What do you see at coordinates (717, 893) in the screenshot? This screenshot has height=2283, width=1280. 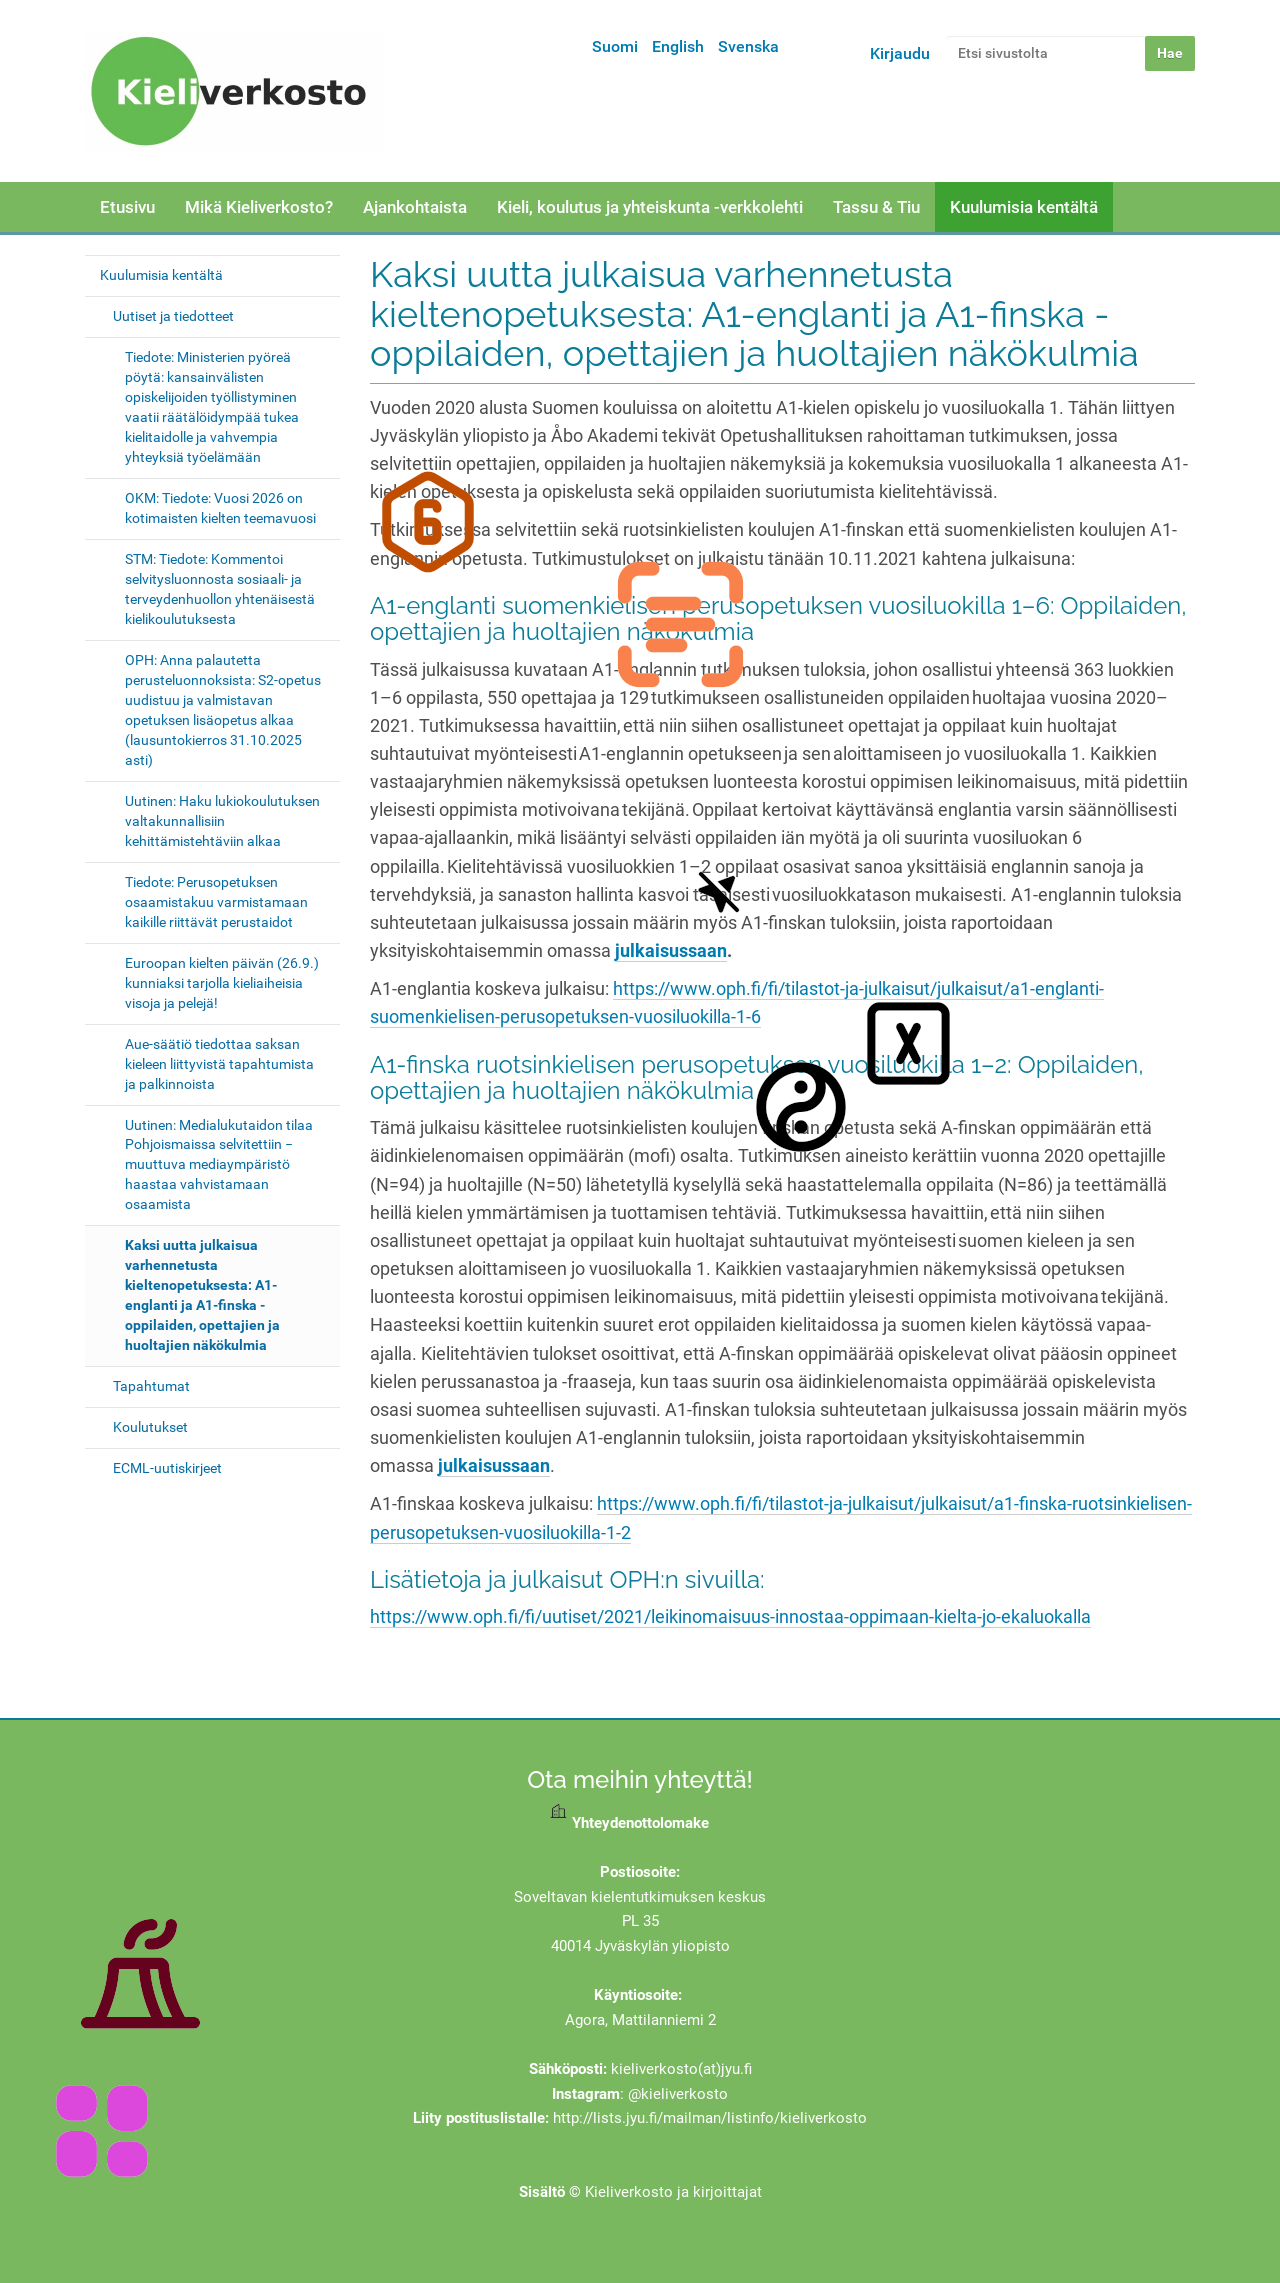 I see `location sharing is currently disabled` at bounding box center [717, 893].